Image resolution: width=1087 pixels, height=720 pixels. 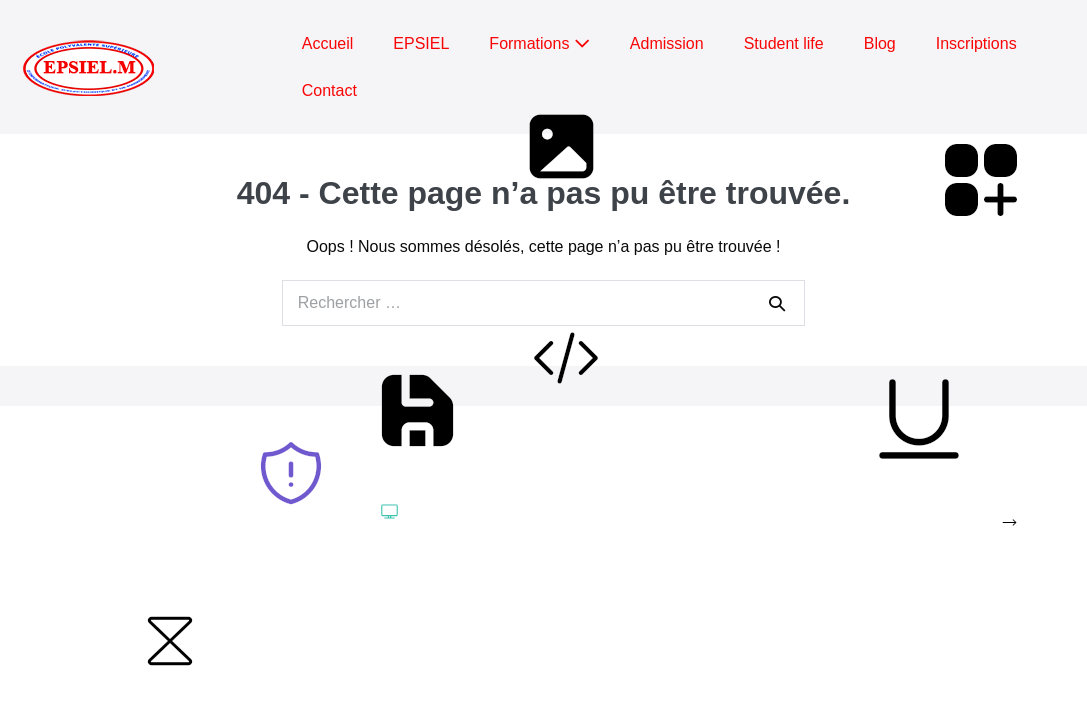 I want to click on security warning or alert detected, so click(x=291, y=473).